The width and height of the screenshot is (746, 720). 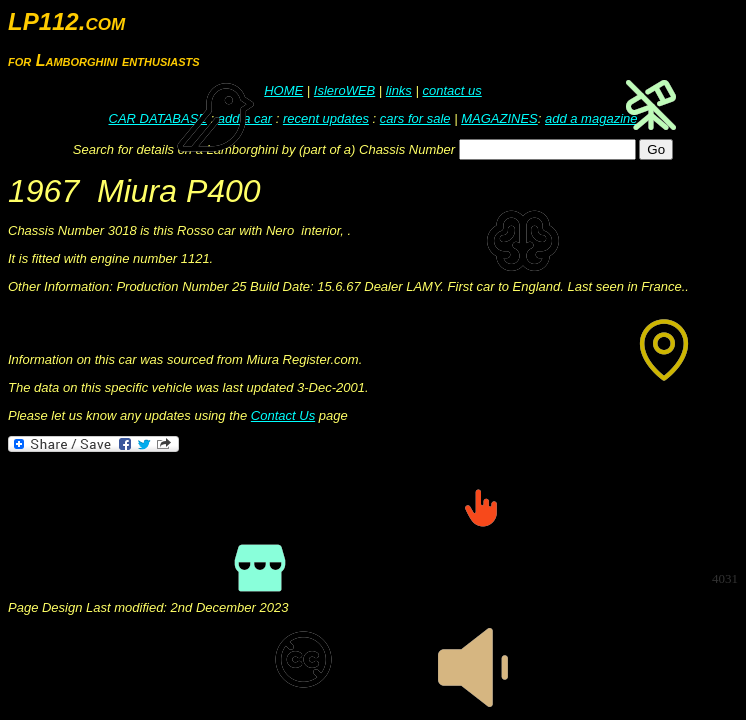 I want to click on access AI or smart features, so click(x=523, y=242).